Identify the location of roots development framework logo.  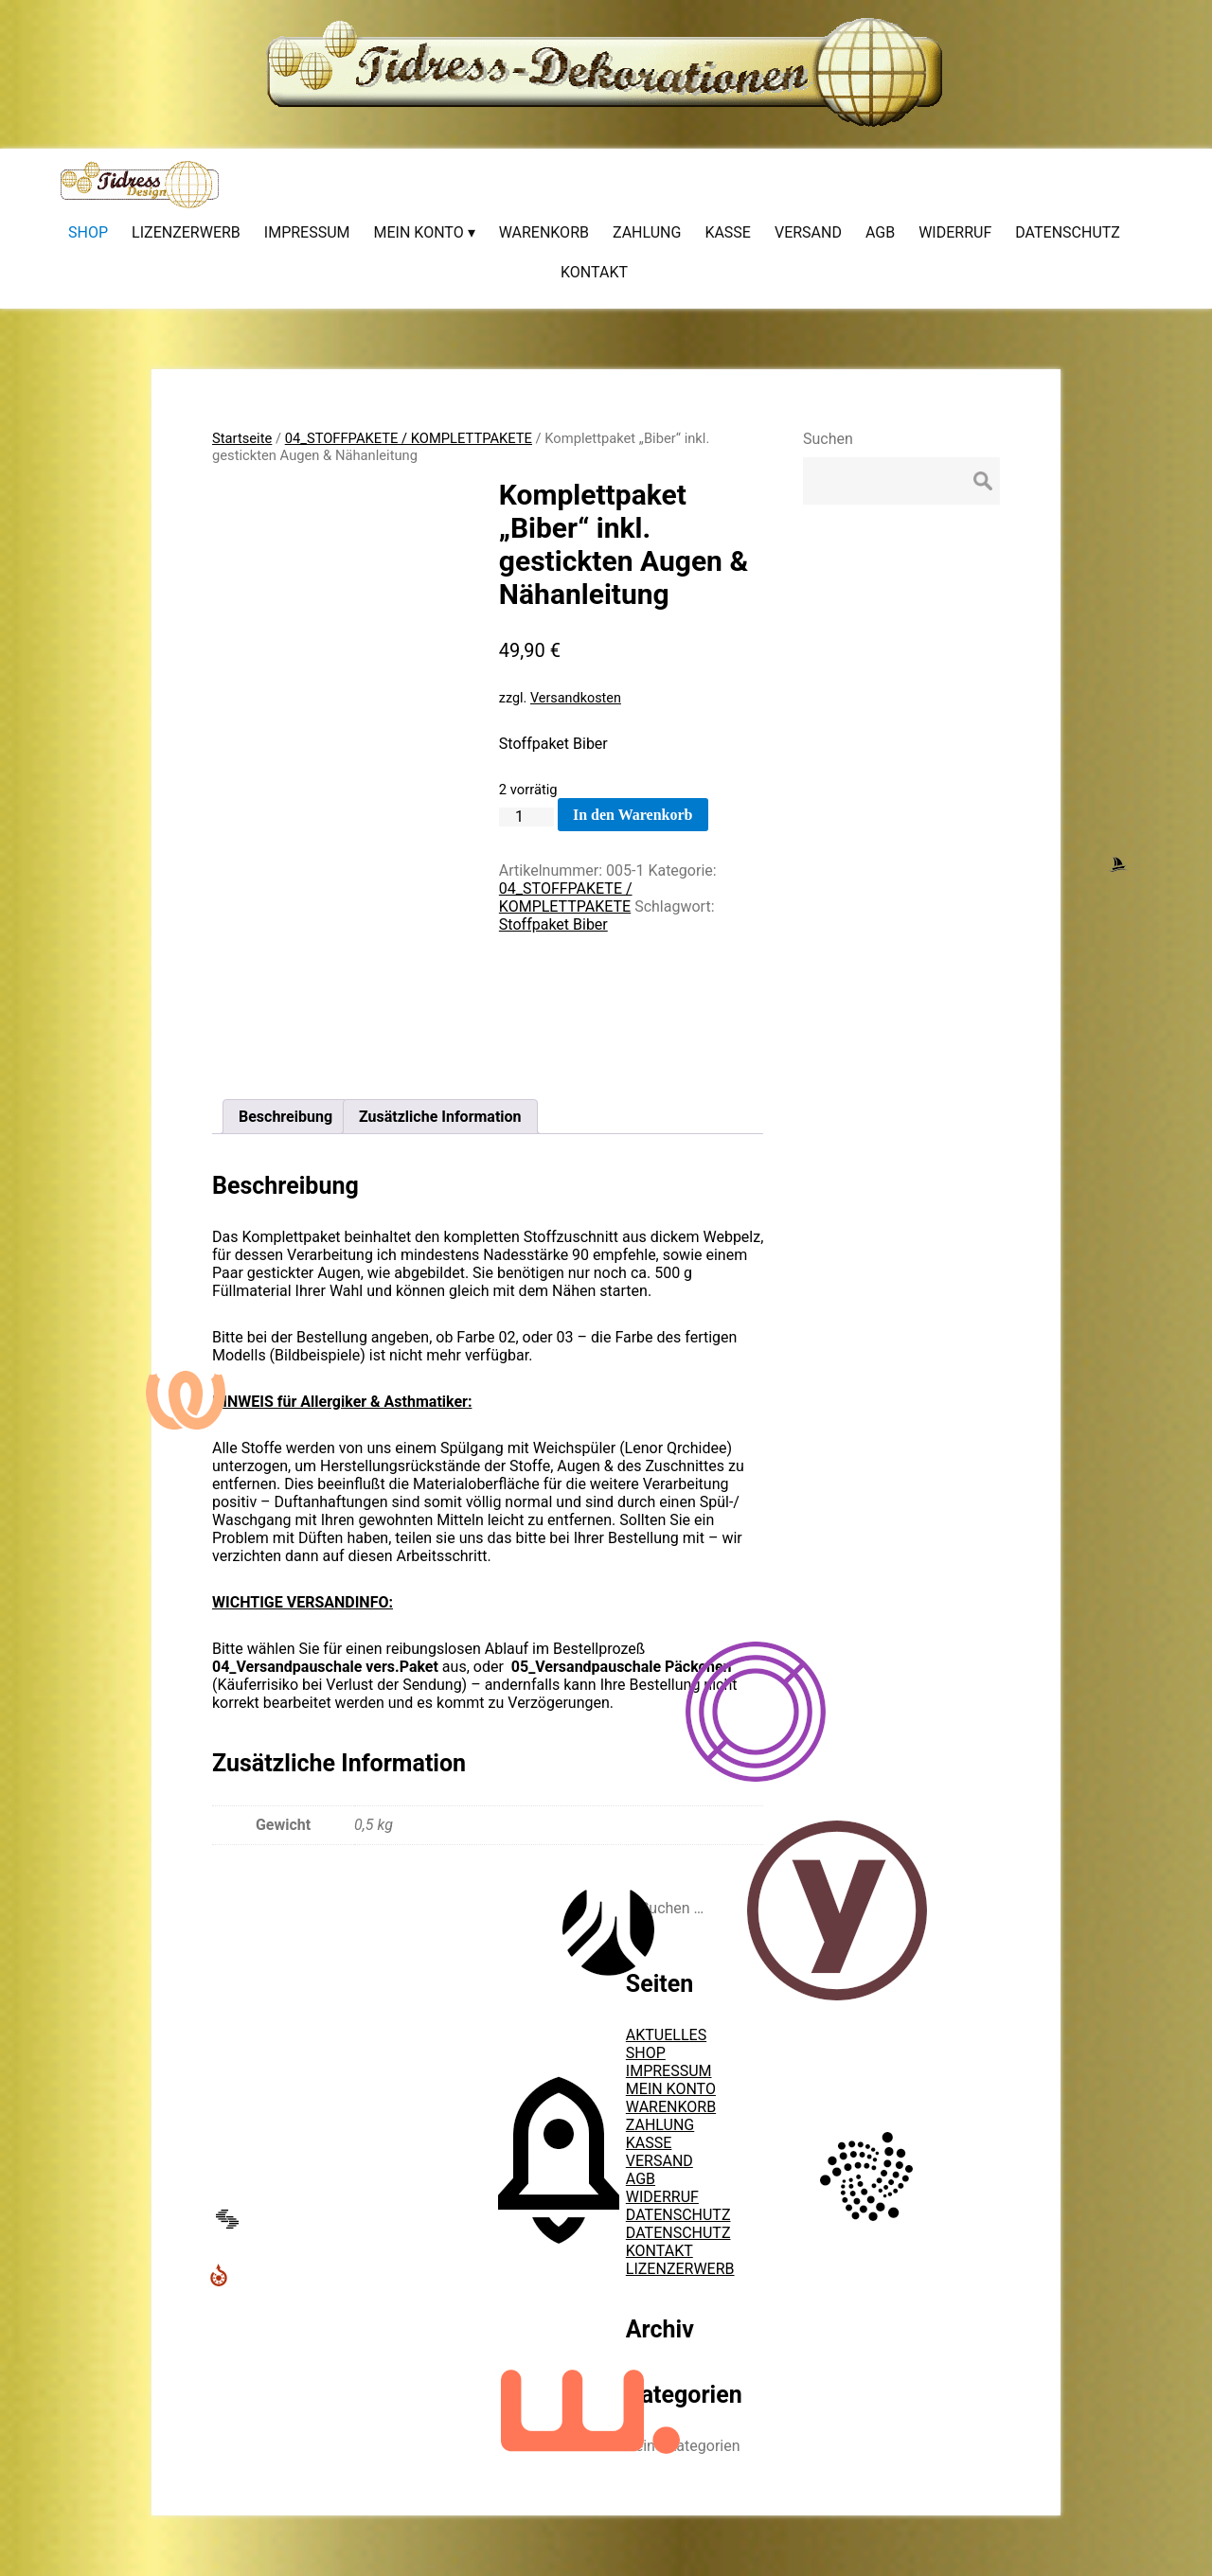
(608, 1932).